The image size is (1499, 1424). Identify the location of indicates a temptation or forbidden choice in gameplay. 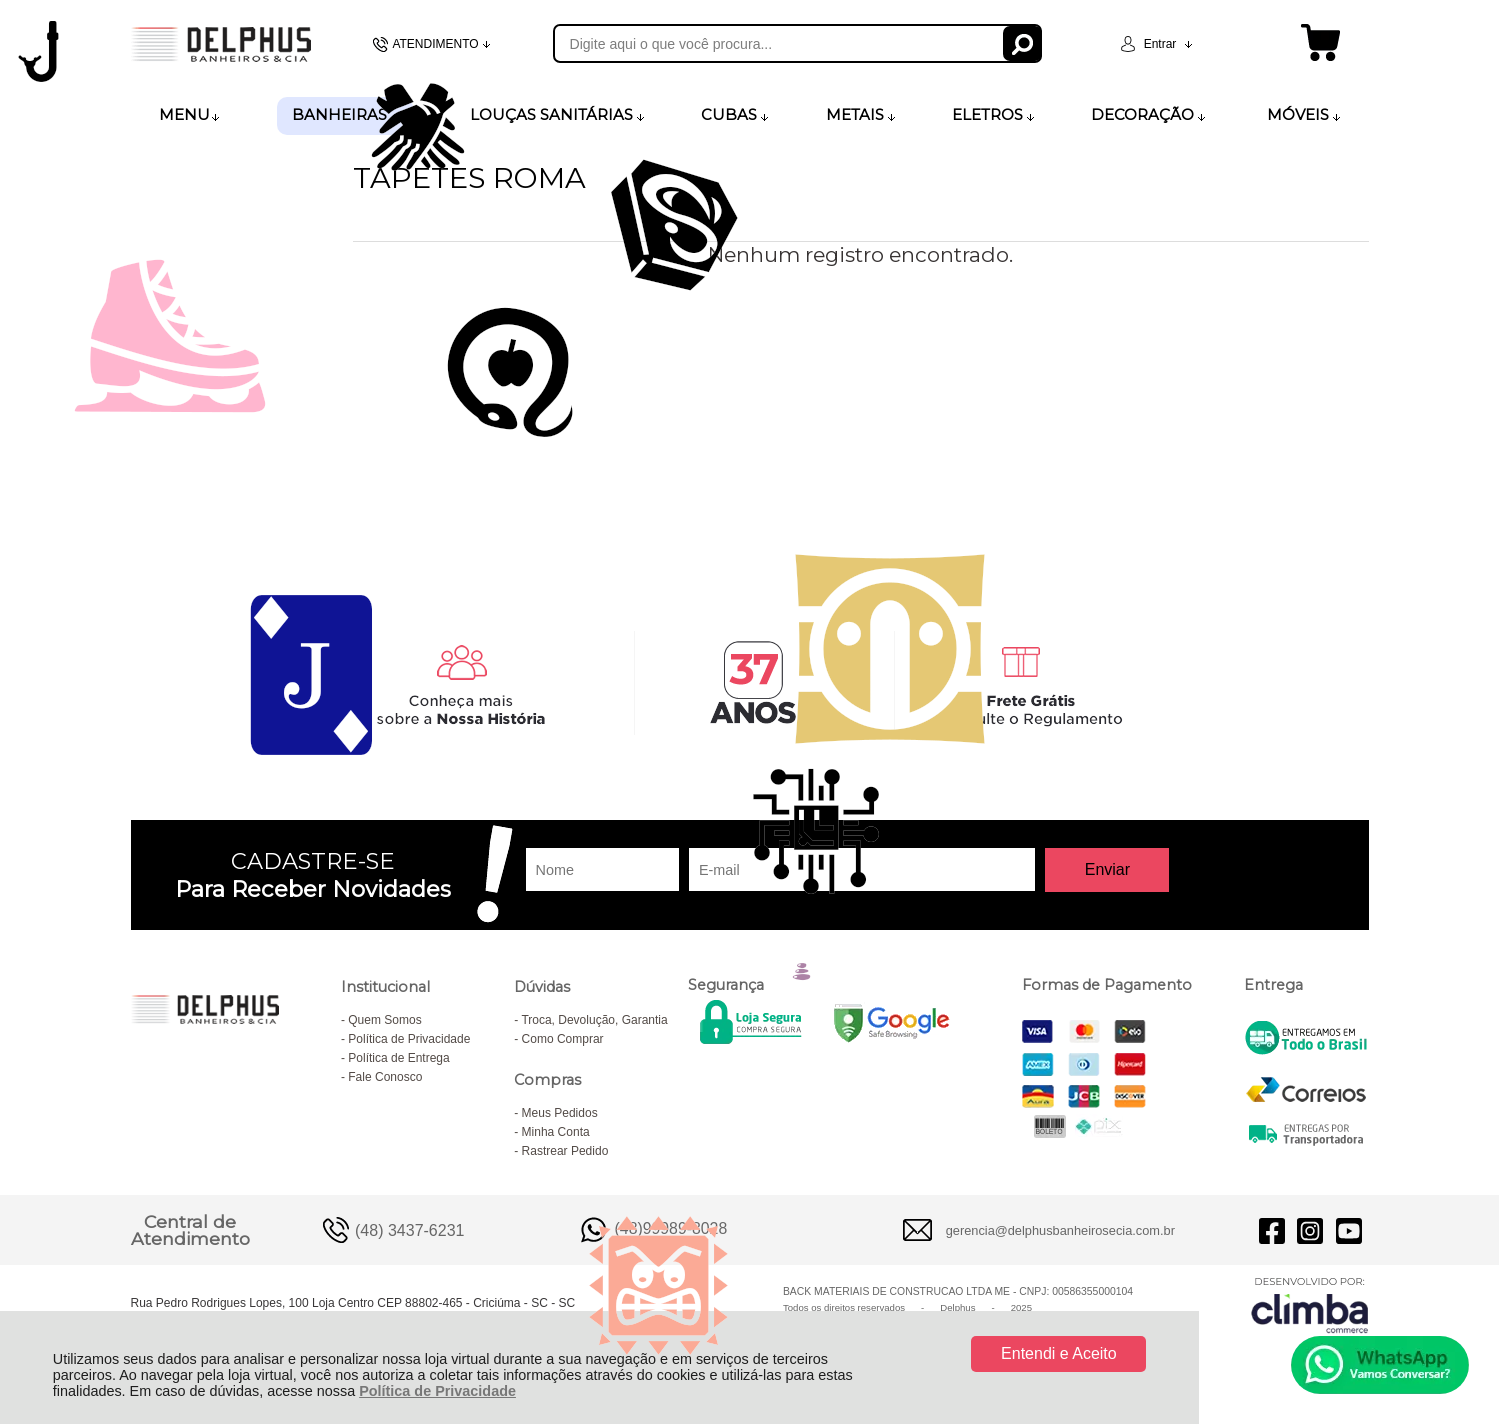
(510, 371).